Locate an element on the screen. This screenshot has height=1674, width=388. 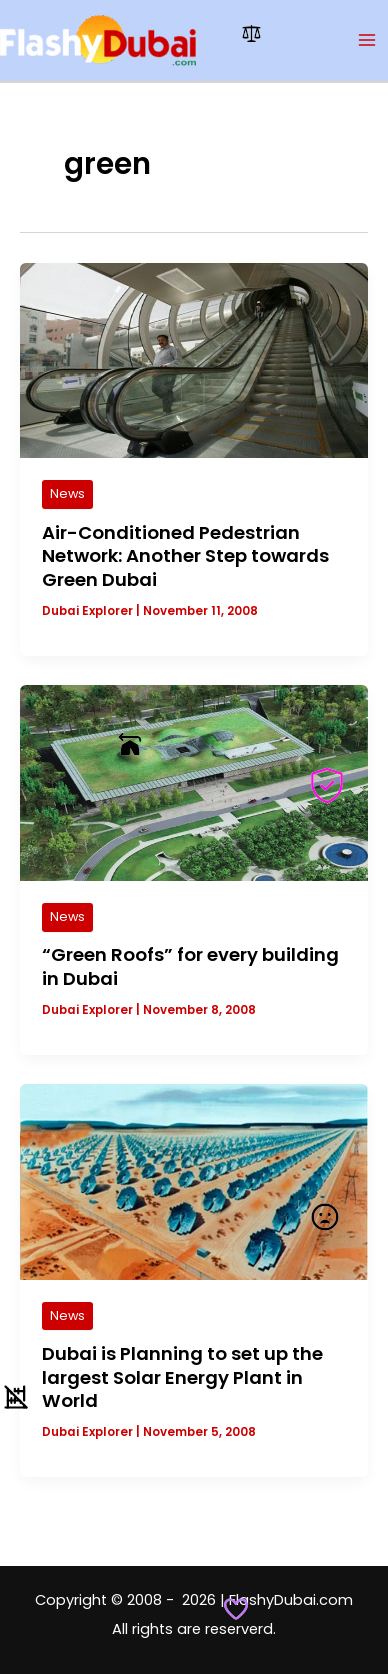
indicates verified security or protection status is located at coordinates (327, 786).